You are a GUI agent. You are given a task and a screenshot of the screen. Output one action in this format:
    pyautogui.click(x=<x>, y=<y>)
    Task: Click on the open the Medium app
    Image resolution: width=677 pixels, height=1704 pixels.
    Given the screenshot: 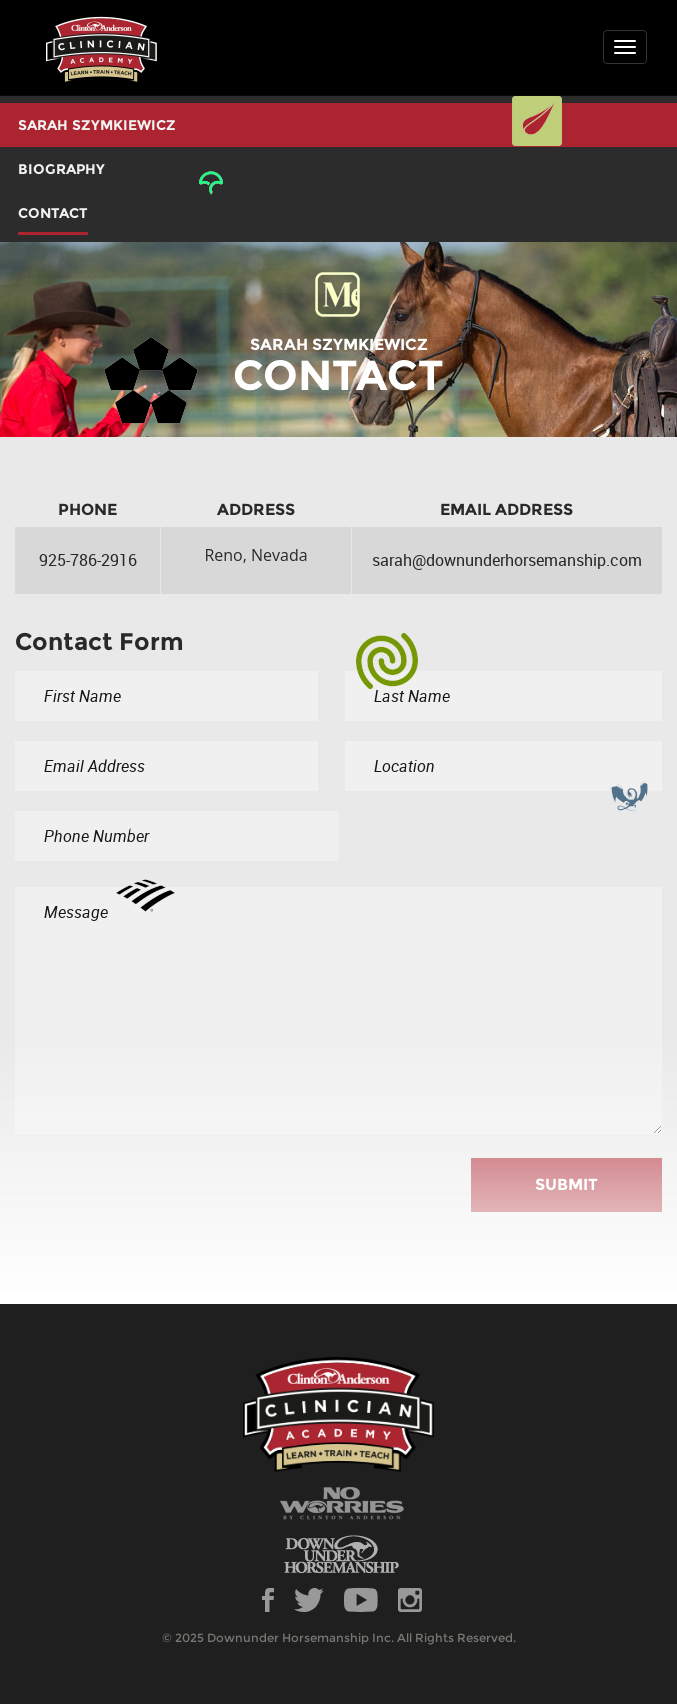 What is the action you would take?
    pyautogui.click(x=337, y=294)
    